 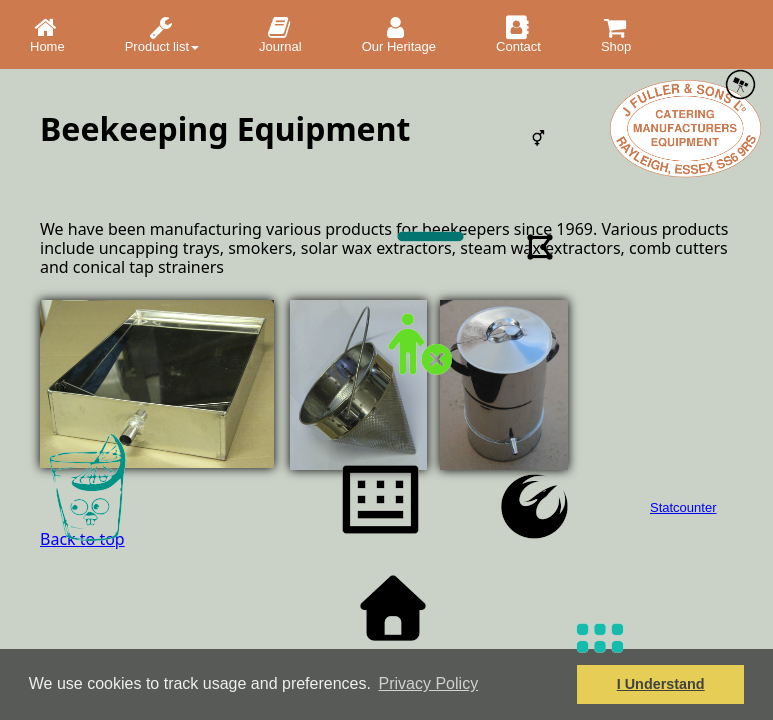 What do you see at coordinates (534, 506) in the screenshot?
I see `phoenix squadron logo from star wars rebels` at bounding box center [534, 506].